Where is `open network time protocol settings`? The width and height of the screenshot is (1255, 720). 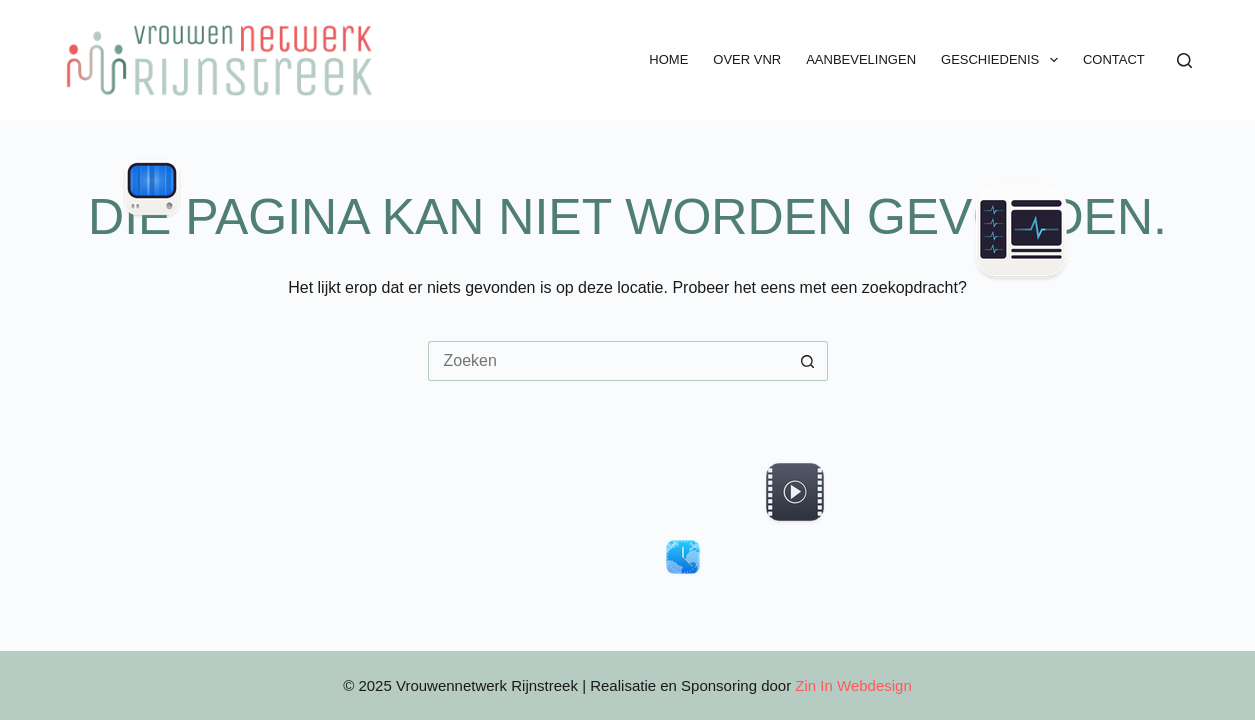 open network time protocol settings is located at coordinates (683, 557).